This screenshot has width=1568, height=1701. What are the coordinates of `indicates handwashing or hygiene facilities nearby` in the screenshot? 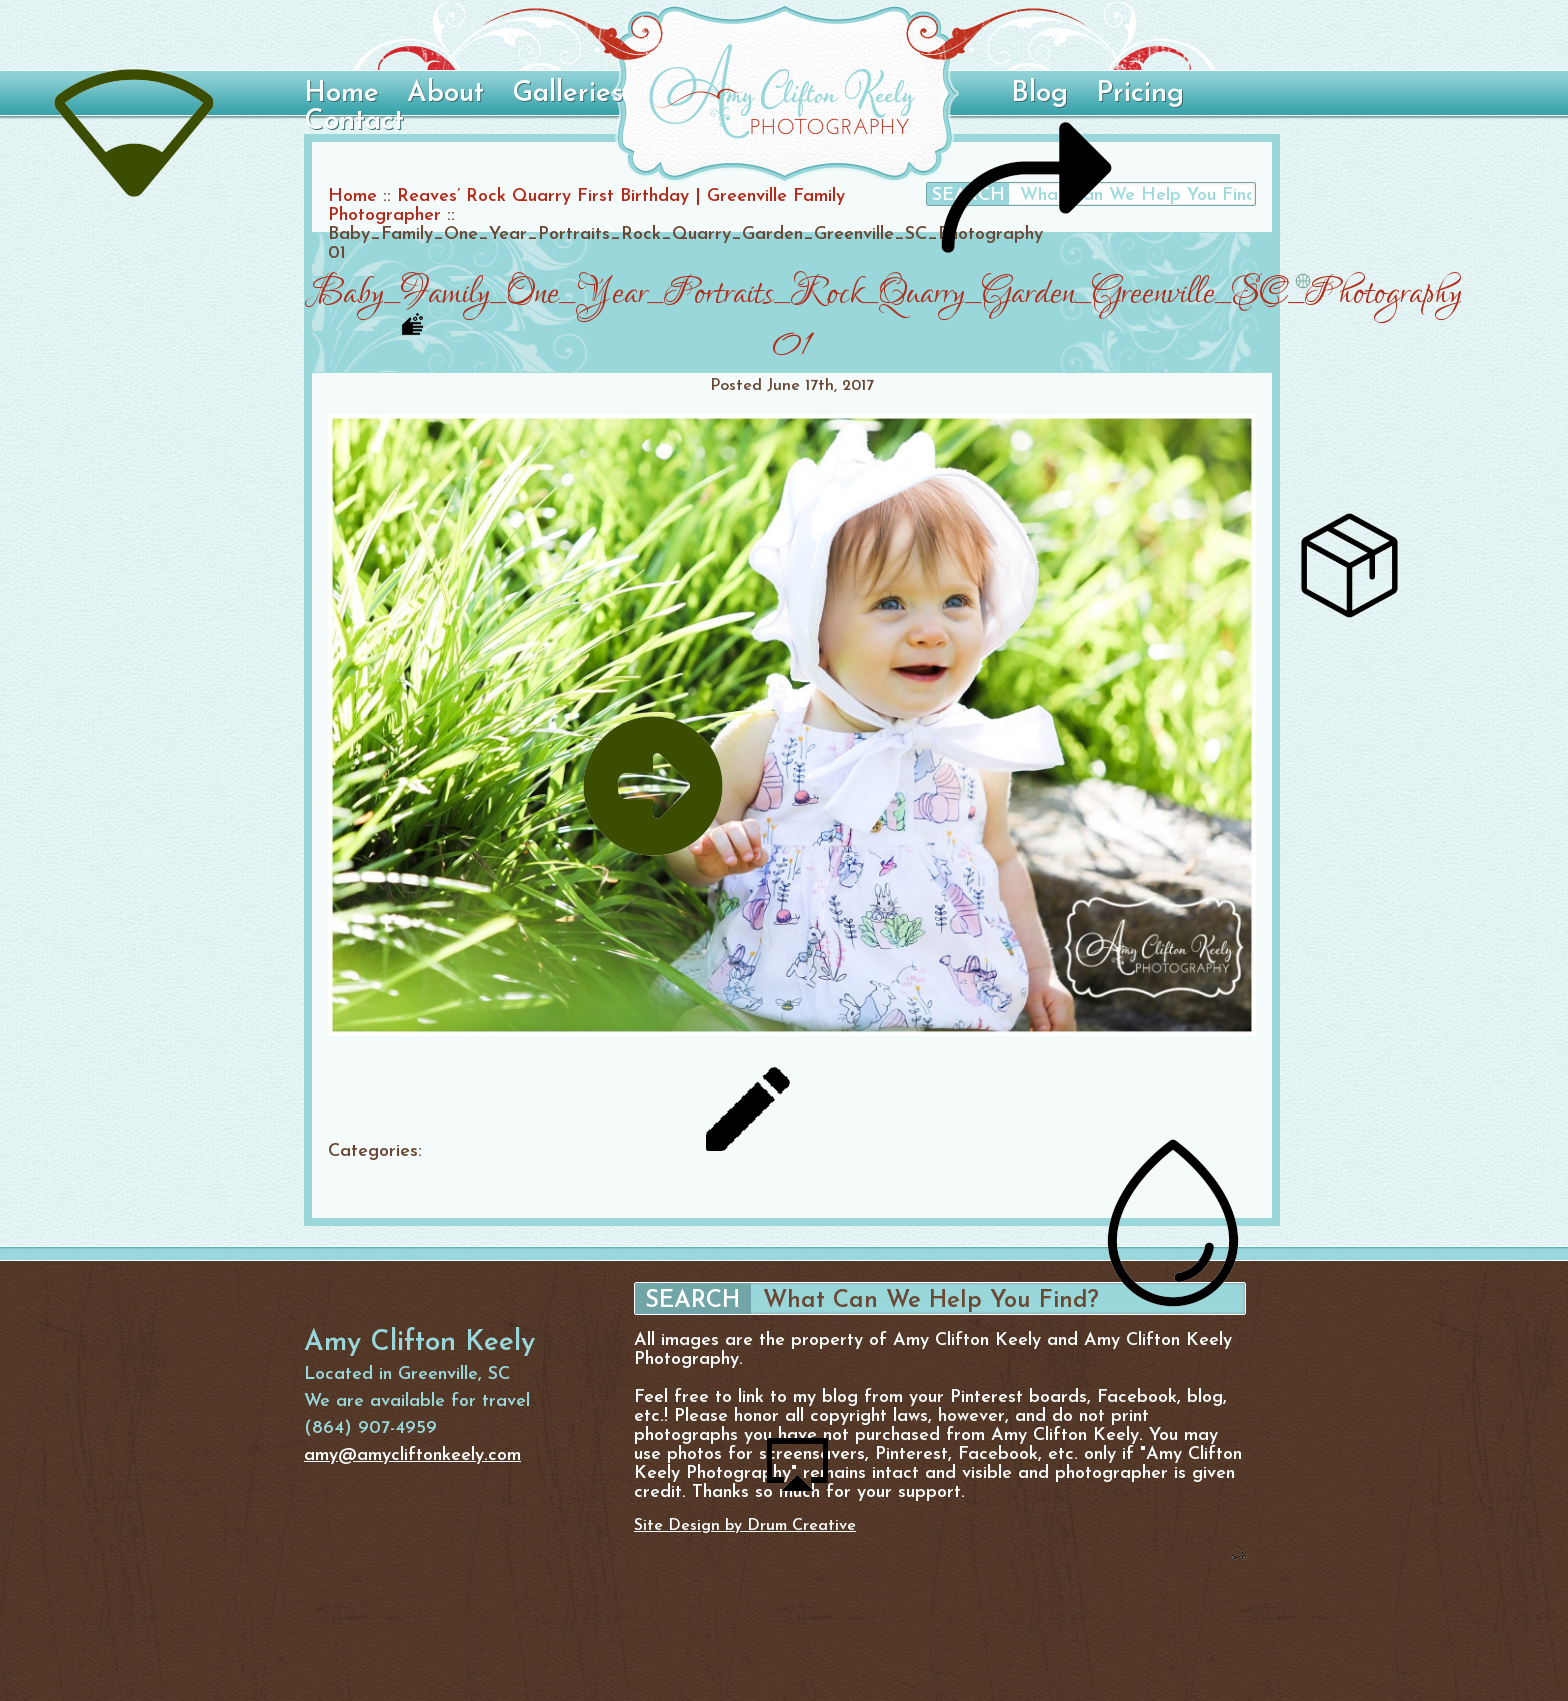 It's located at (413, 324).